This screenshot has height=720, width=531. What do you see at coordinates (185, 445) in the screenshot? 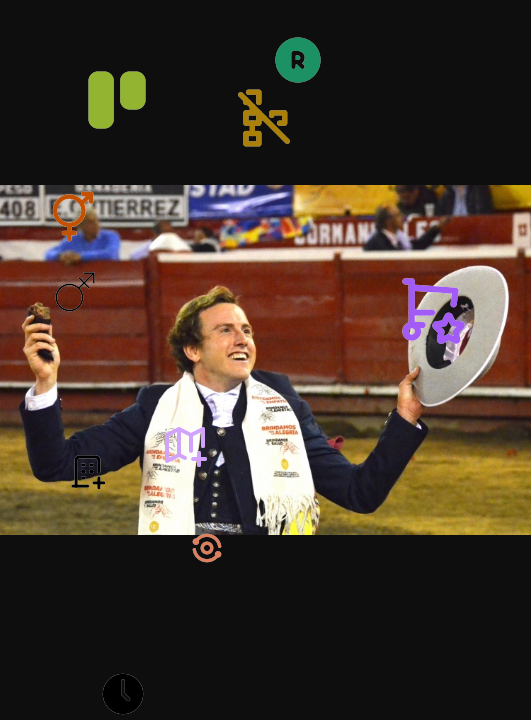
I see `add a new location to the map` at bounding box center [185, 445].